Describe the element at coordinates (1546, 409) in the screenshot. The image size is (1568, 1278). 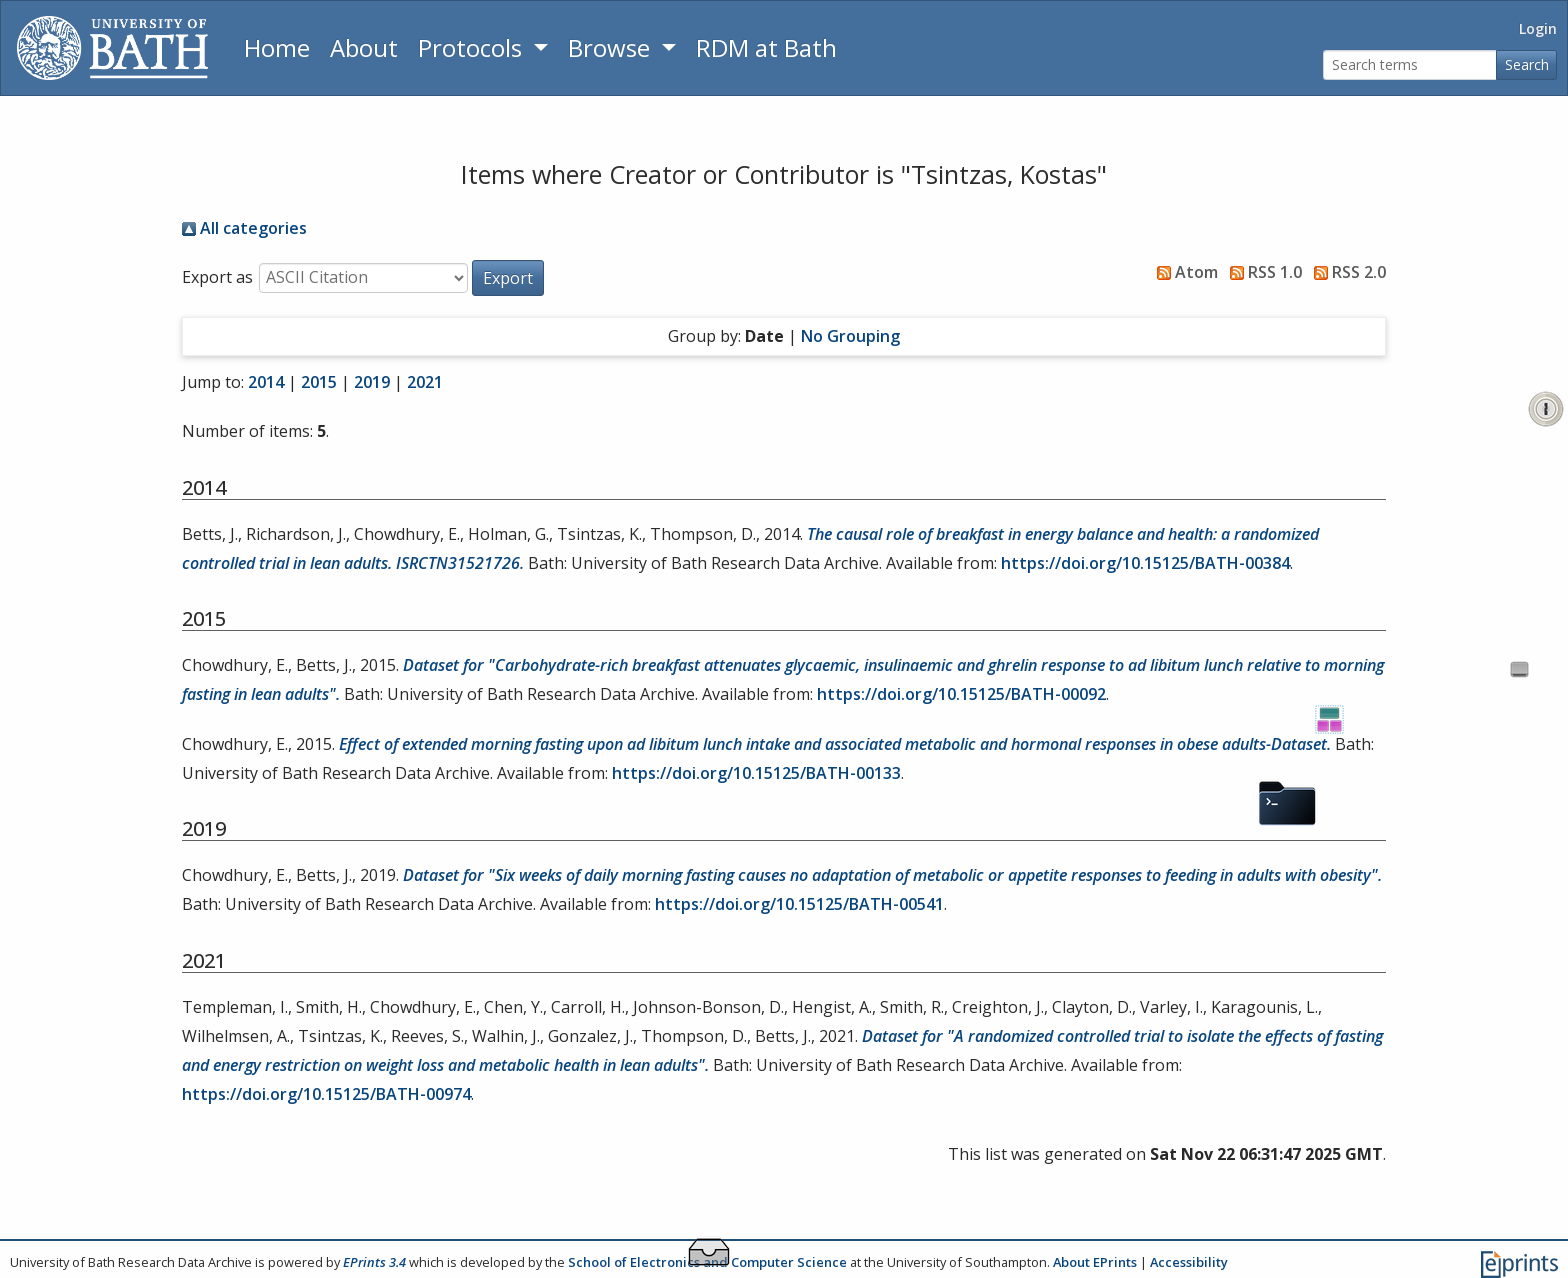
I see `open the passwords app` at that location.